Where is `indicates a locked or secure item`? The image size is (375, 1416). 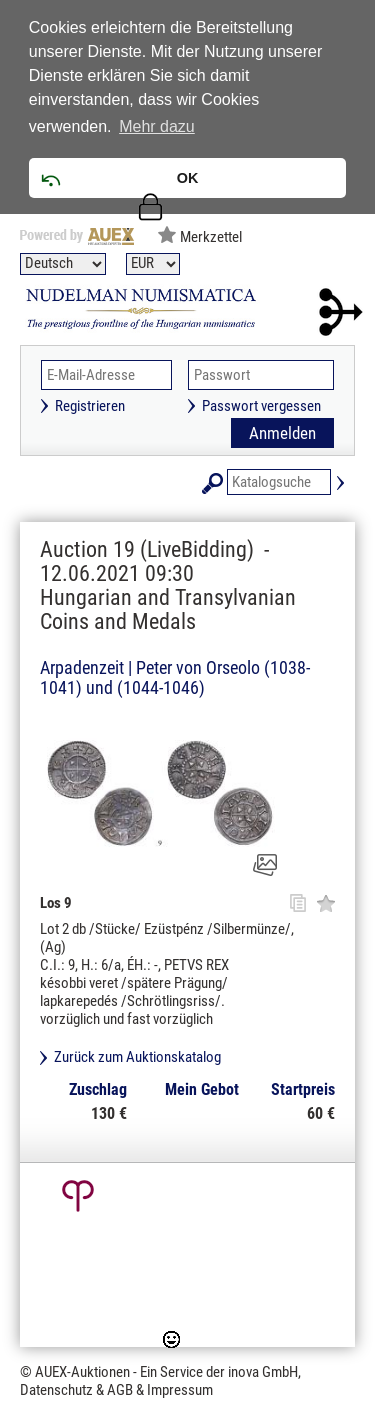 indicates a locked or secure item is located at coordinates (150, 207).